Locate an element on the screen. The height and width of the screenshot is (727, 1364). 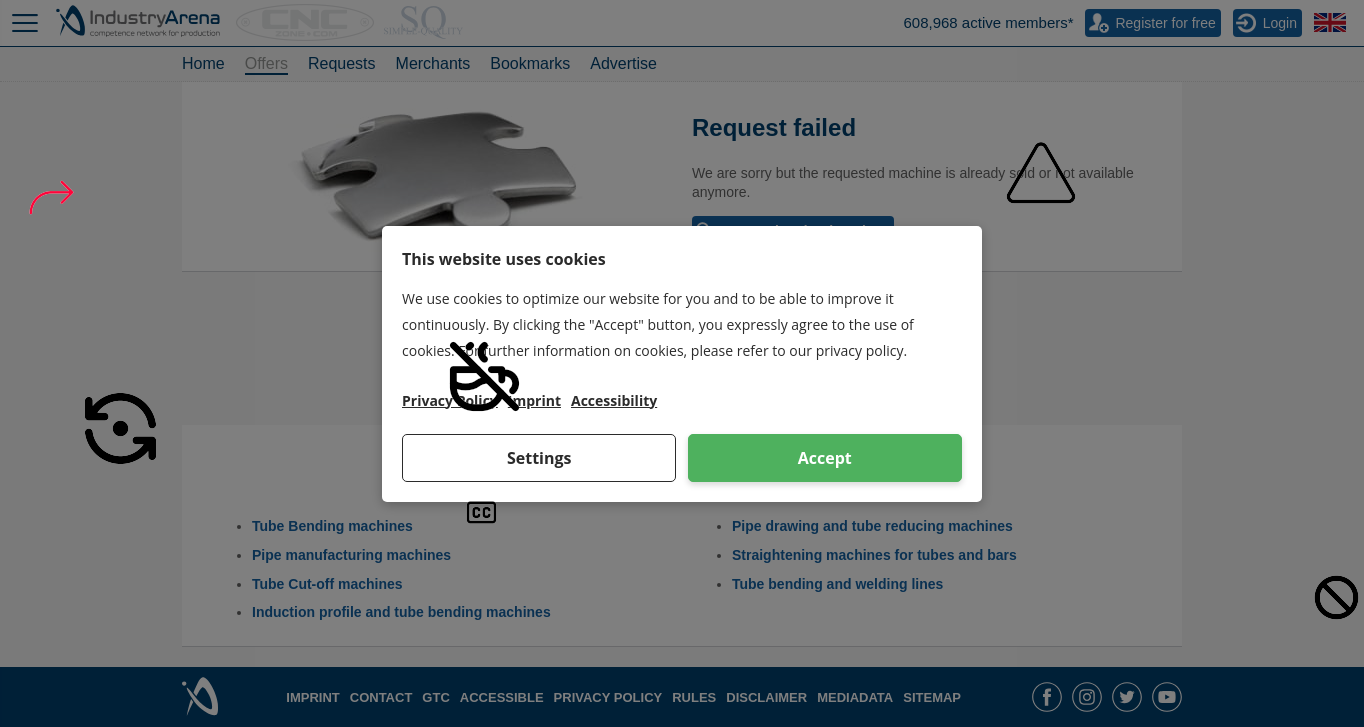
refresh or sync data is located at coordinates (120, 428).